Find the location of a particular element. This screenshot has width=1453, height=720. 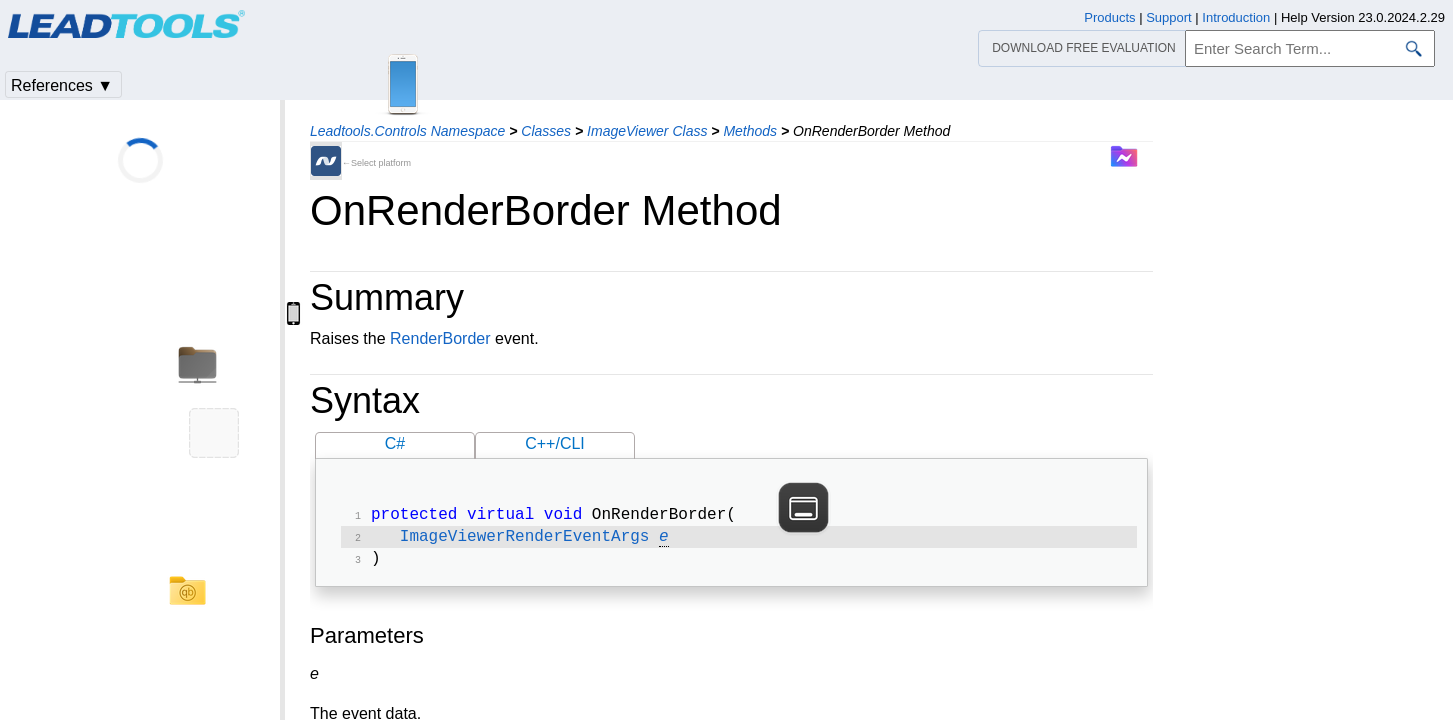

view connected iPhone device is located at coordinates (293, 313).